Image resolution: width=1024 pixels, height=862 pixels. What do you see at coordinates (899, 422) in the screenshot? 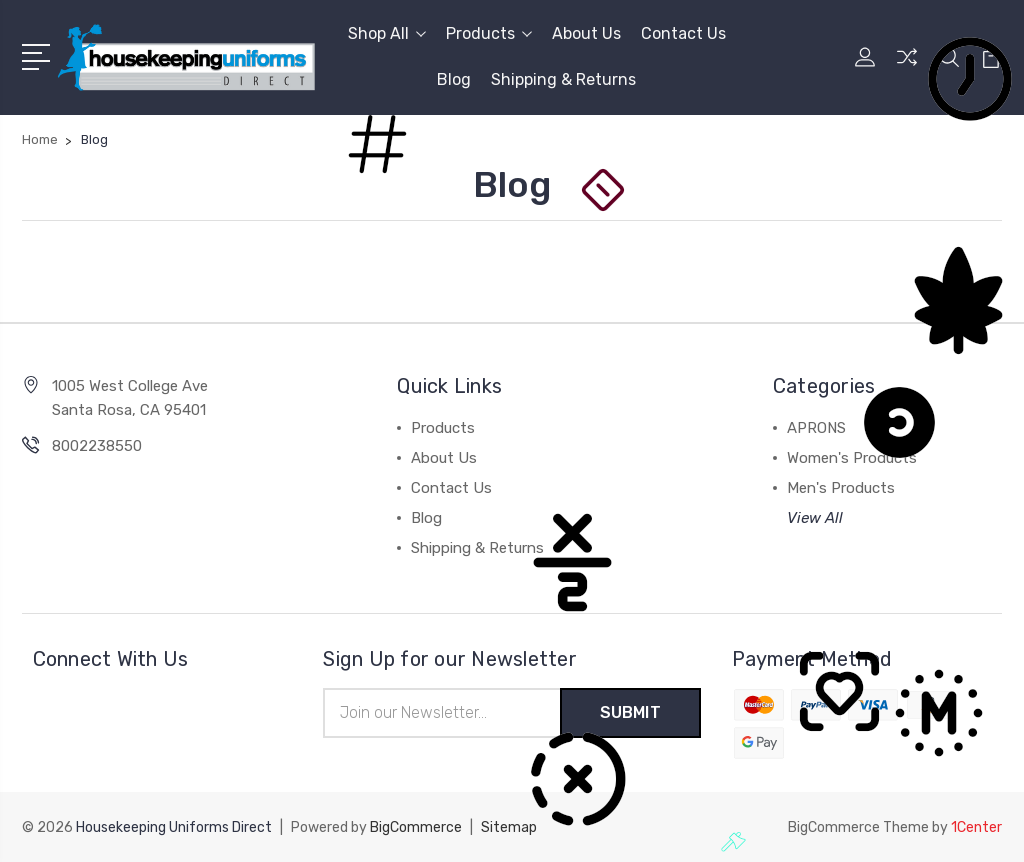
I see `indicates copyleft or open-source licensing` at bounding box center [899, 422].